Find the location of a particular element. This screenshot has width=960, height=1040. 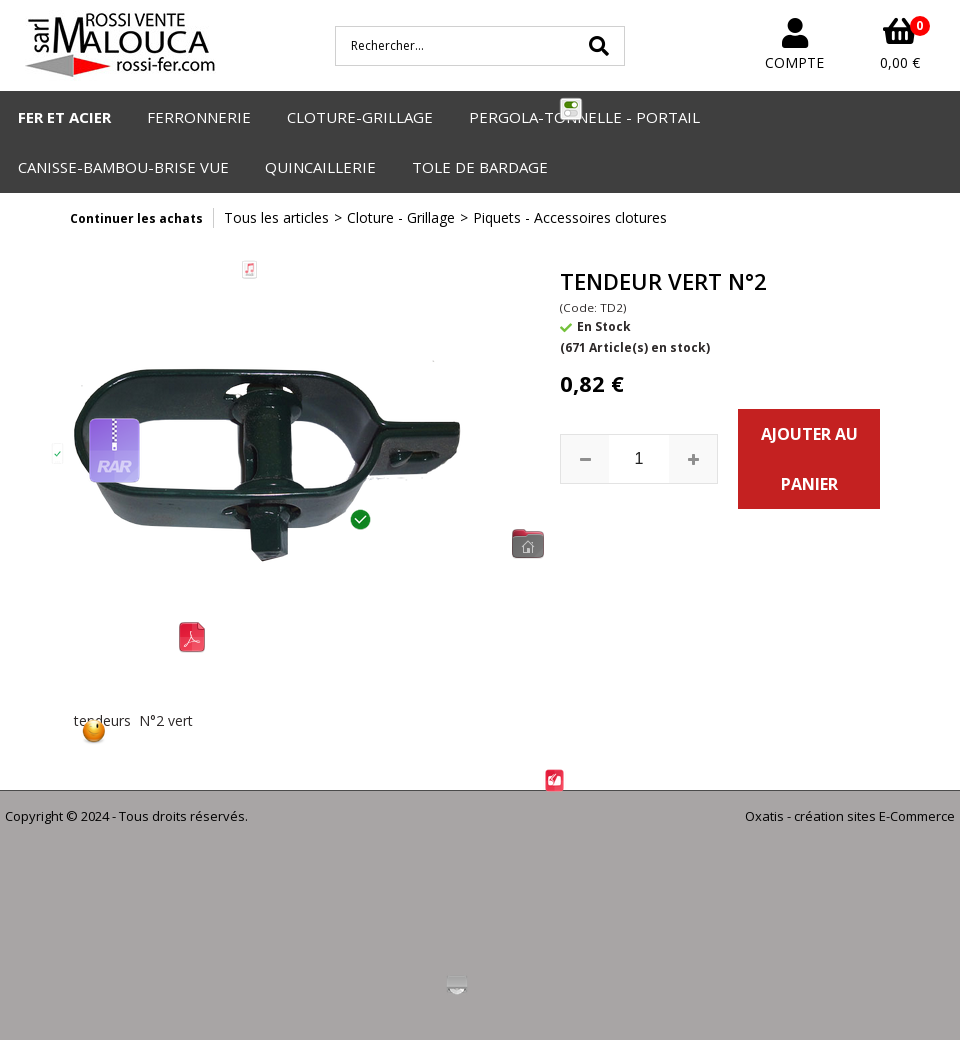

insert a wink emoji into your message is located at coordinates (94, 732).